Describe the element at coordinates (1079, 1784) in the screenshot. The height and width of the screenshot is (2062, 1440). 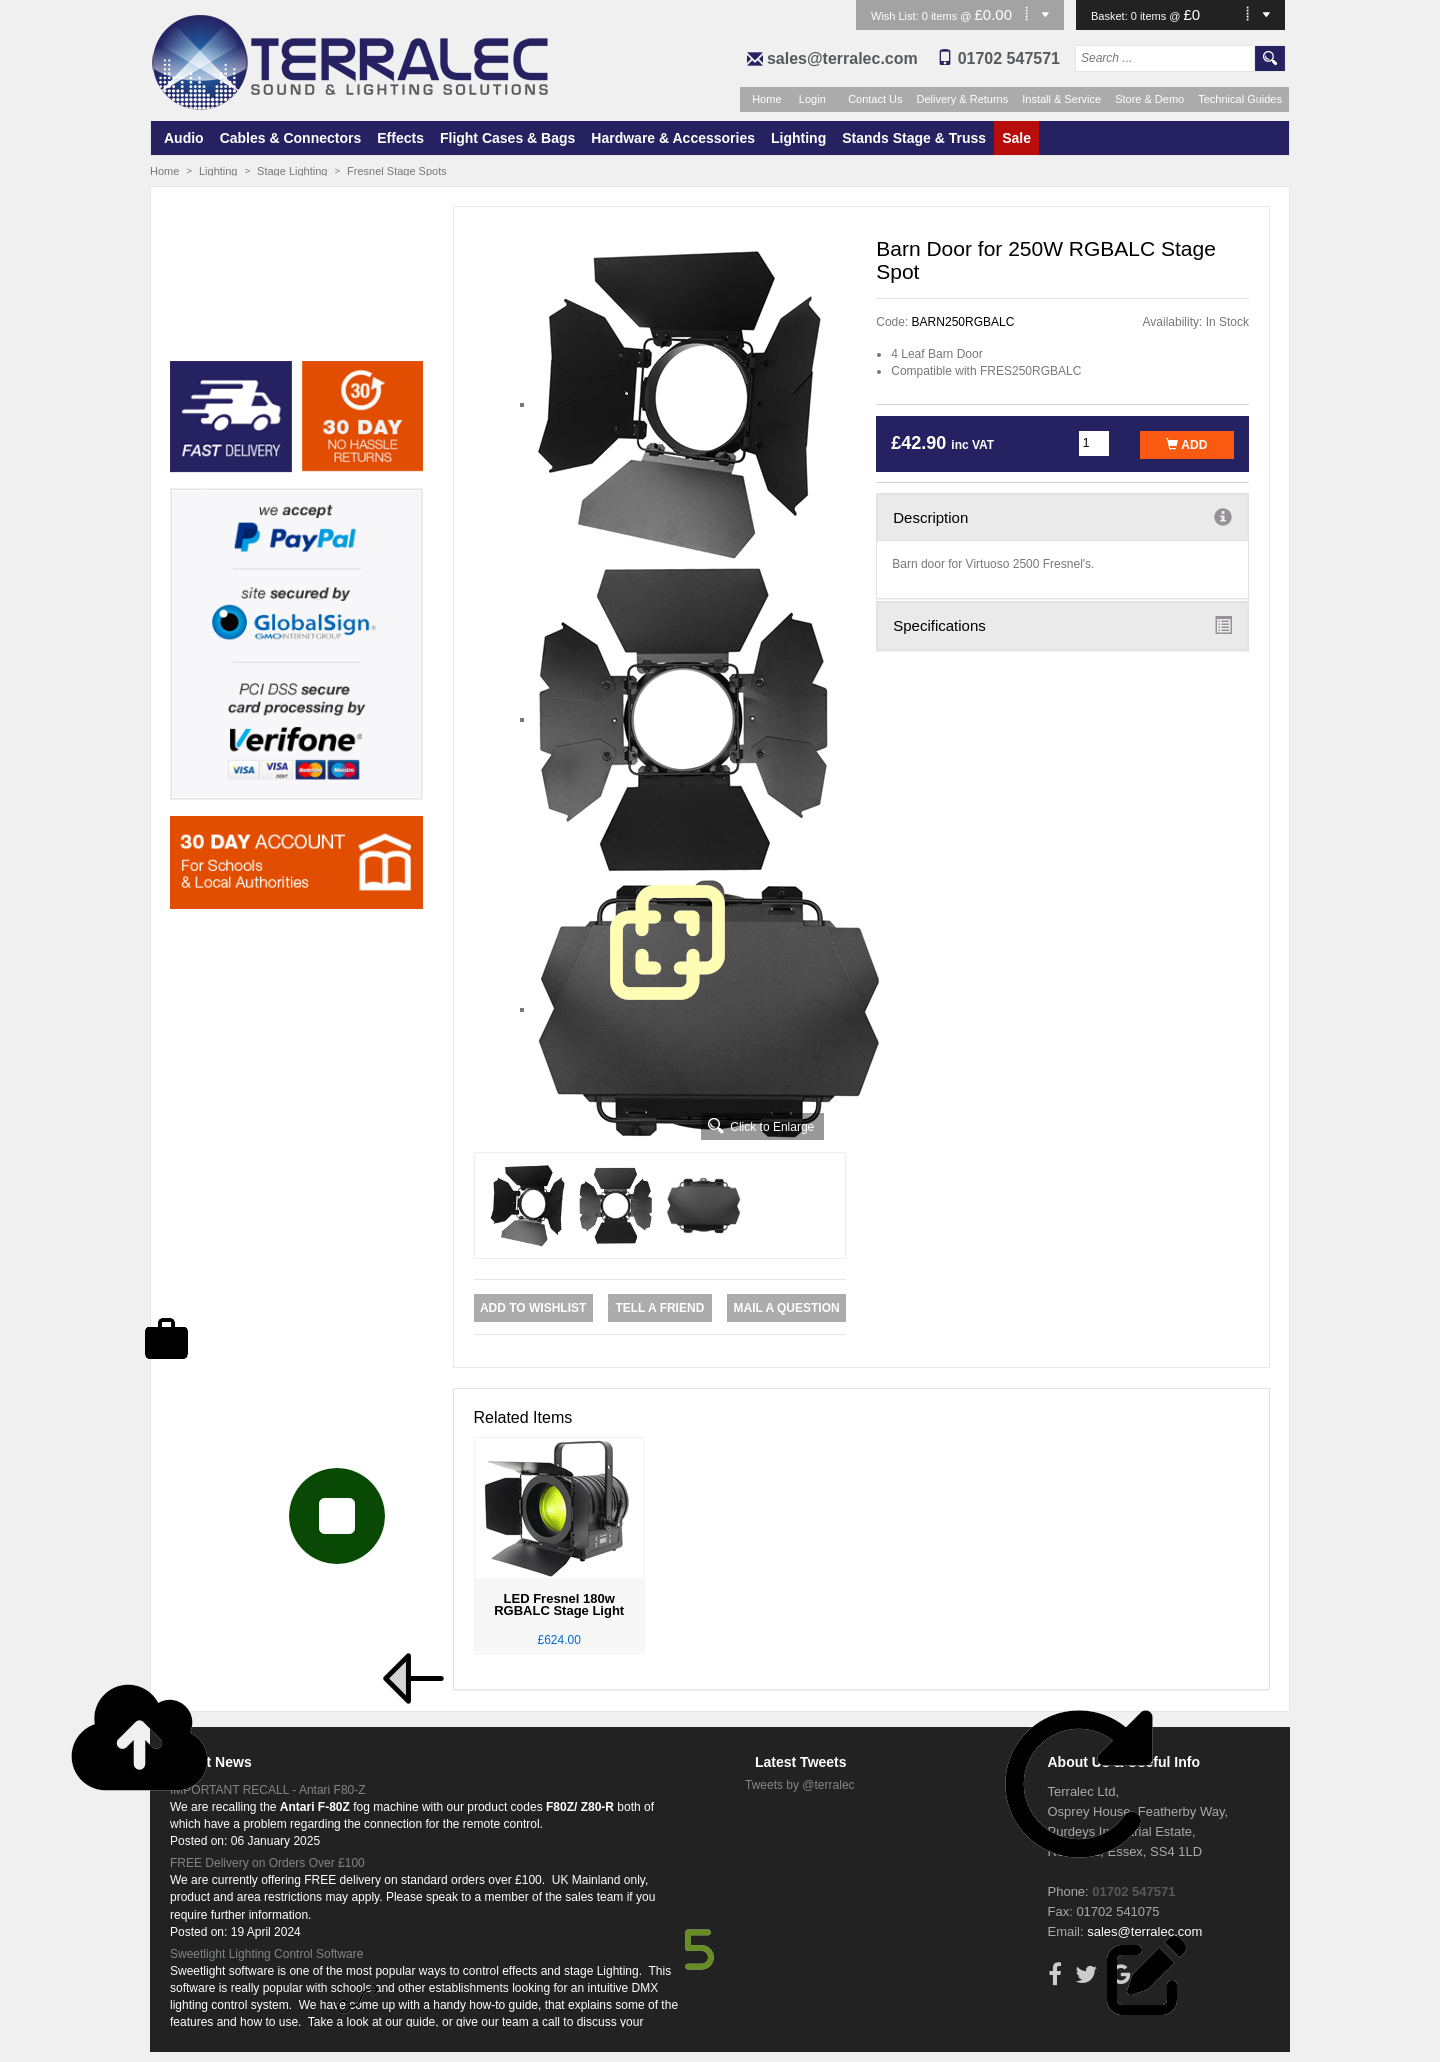
I see `redo the last undone action` at that location.